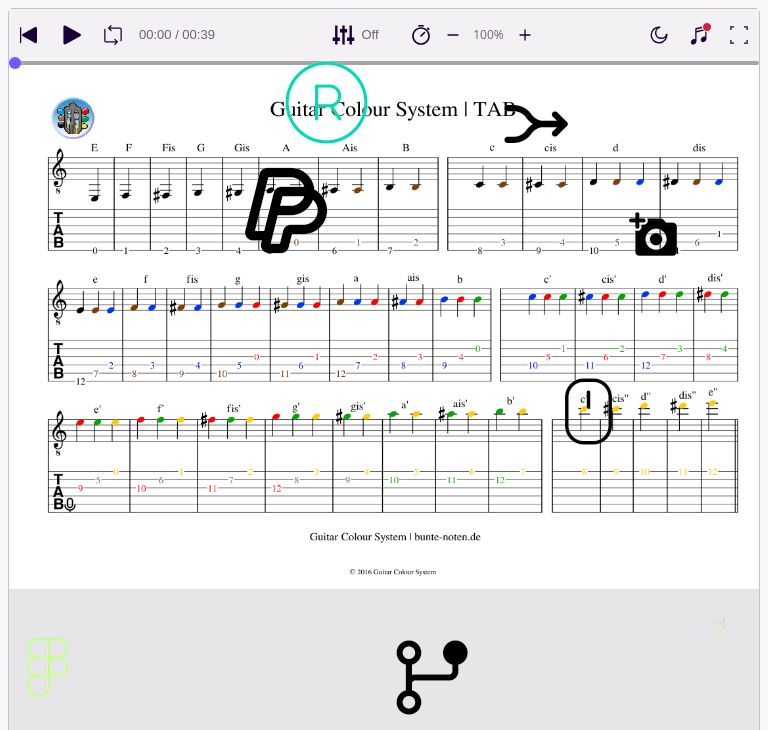 This screenshot has width=768, height=730. What do you see at coordinates (536, 124) in the screenshot?
I see `merge or combine selected items` at bounding box center [536, 124].